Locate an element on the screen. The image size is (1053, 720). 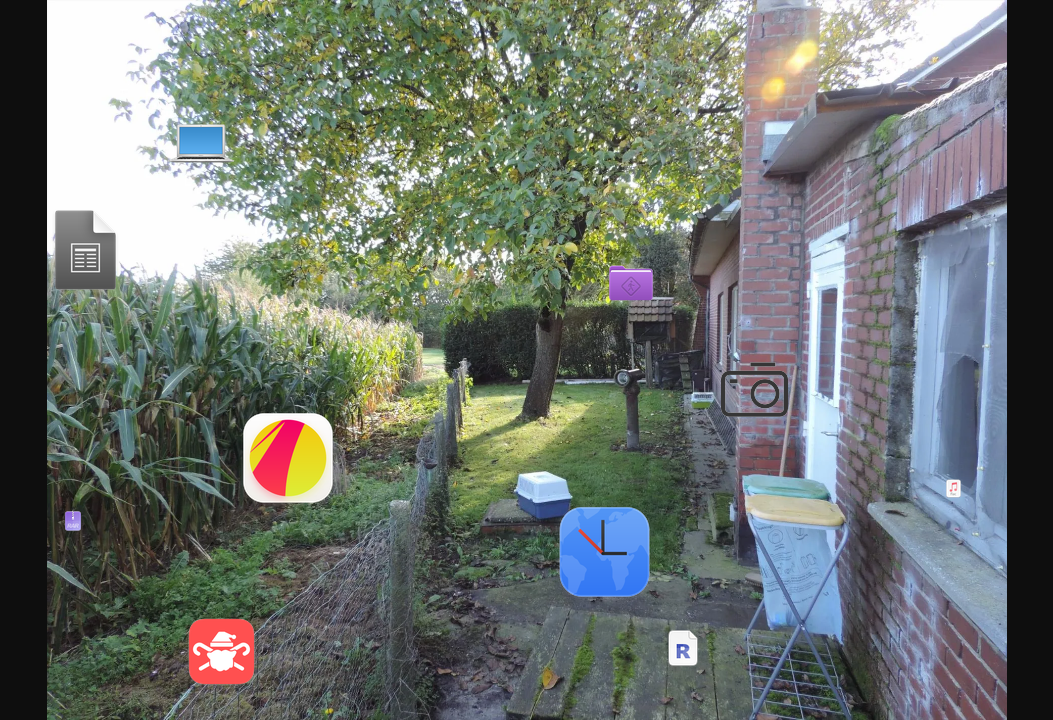
take a photo is located at coordinates (754, 387).